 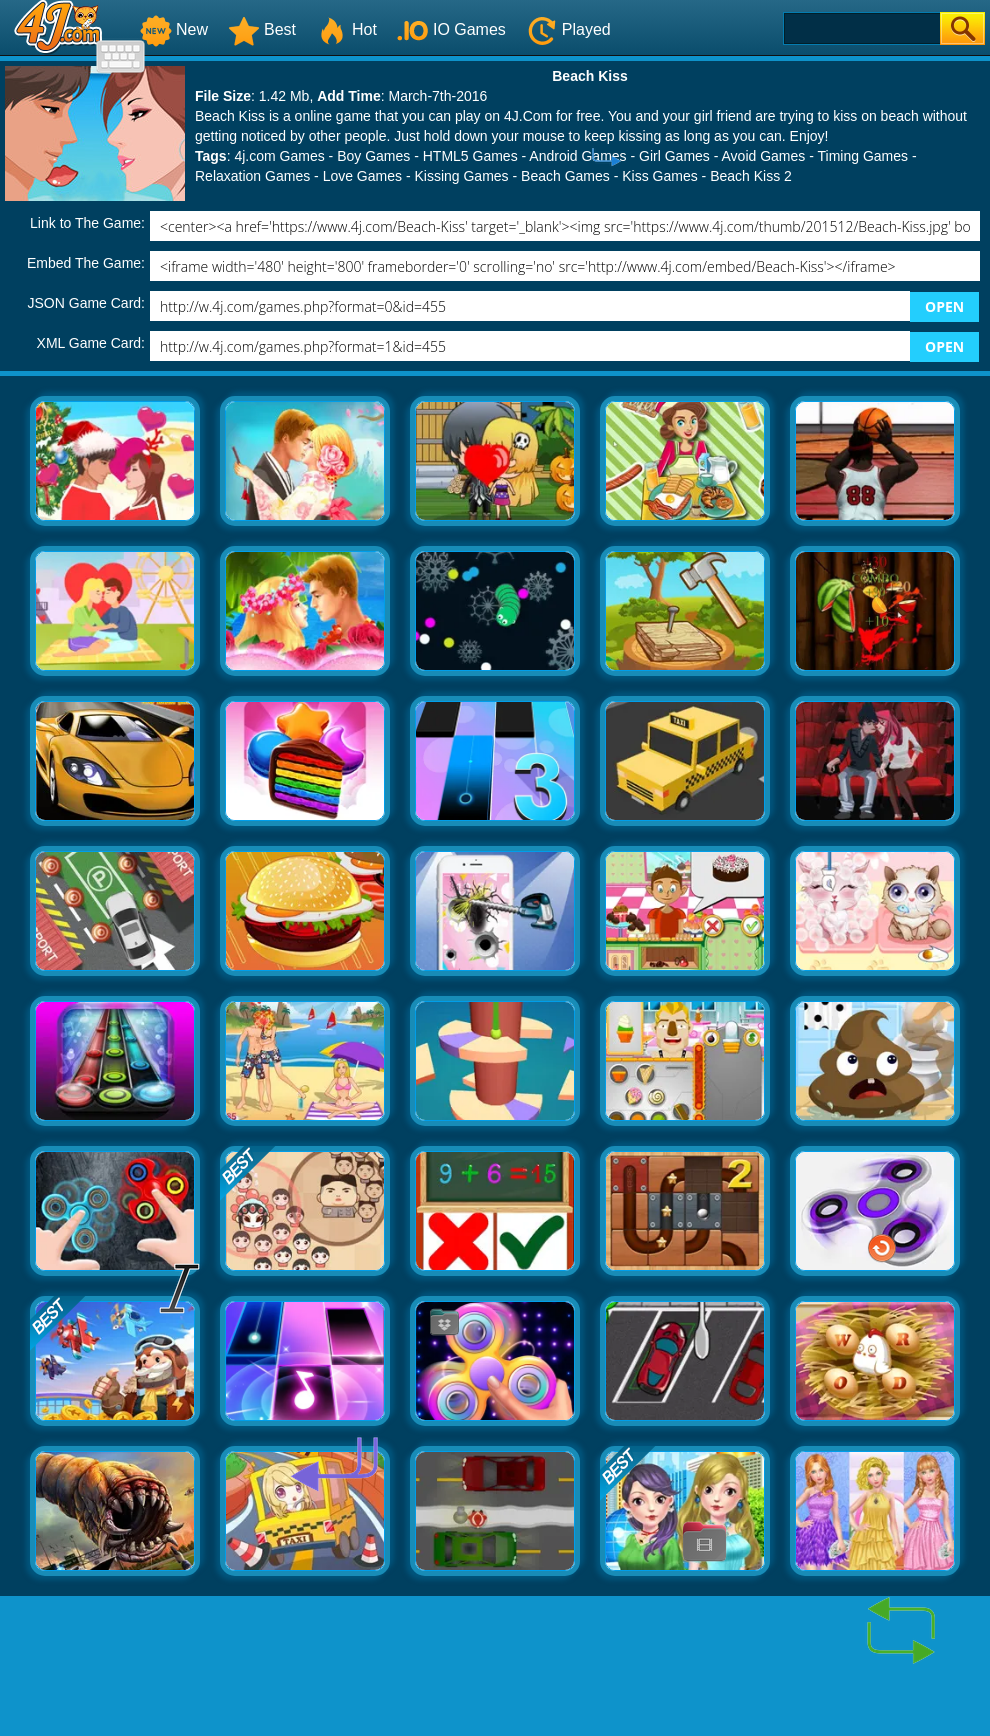 I want to click on open your dropbox synced folder, so click(x=444, y=1321).